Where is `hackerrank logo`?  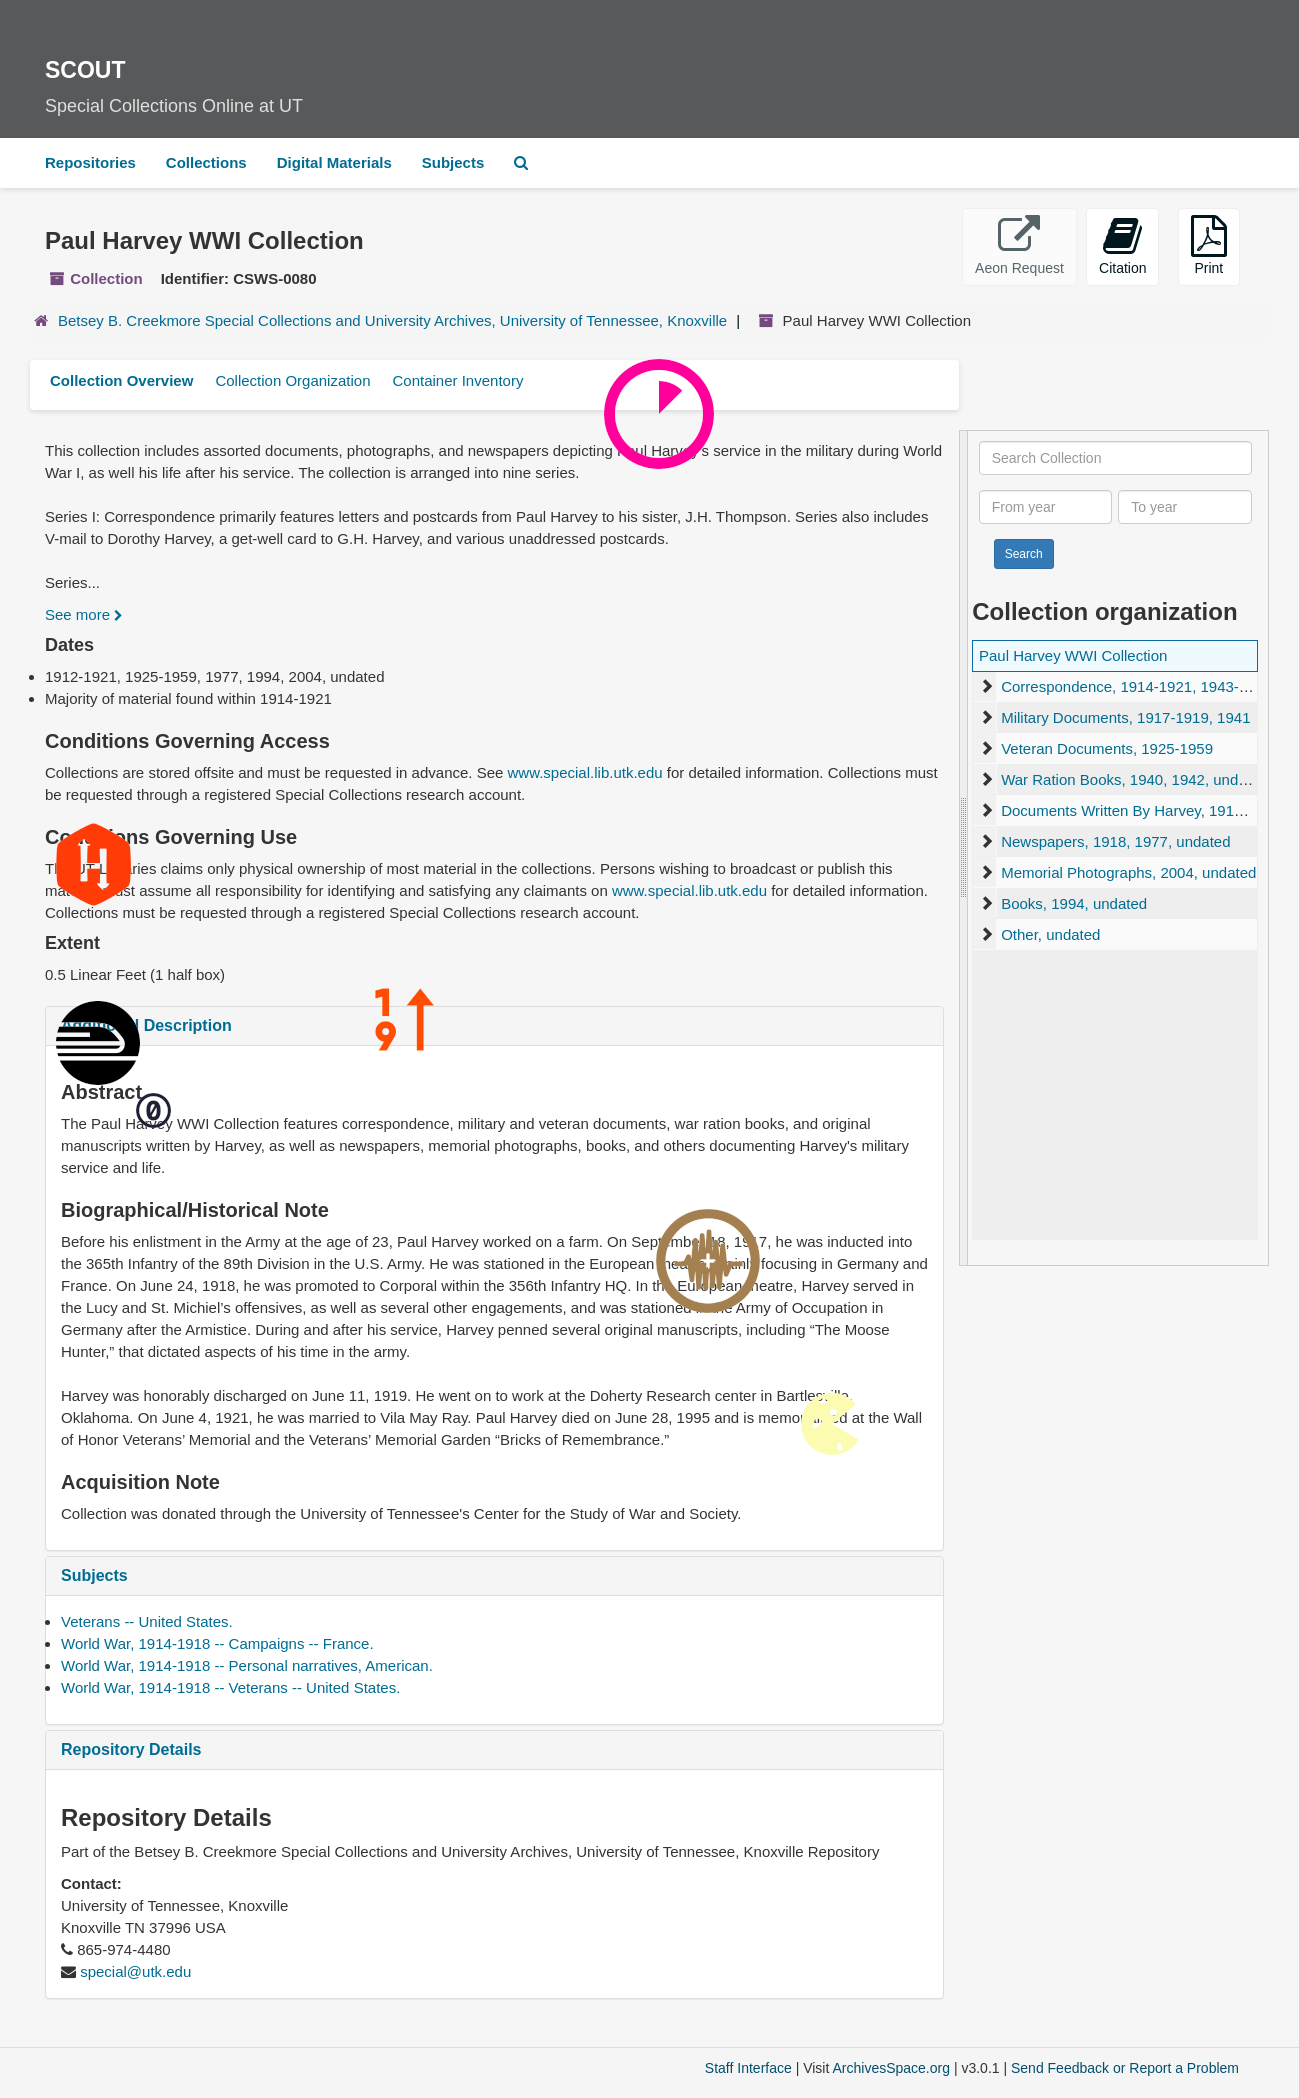
hackerrank logo is located at coordinates (93, 864).